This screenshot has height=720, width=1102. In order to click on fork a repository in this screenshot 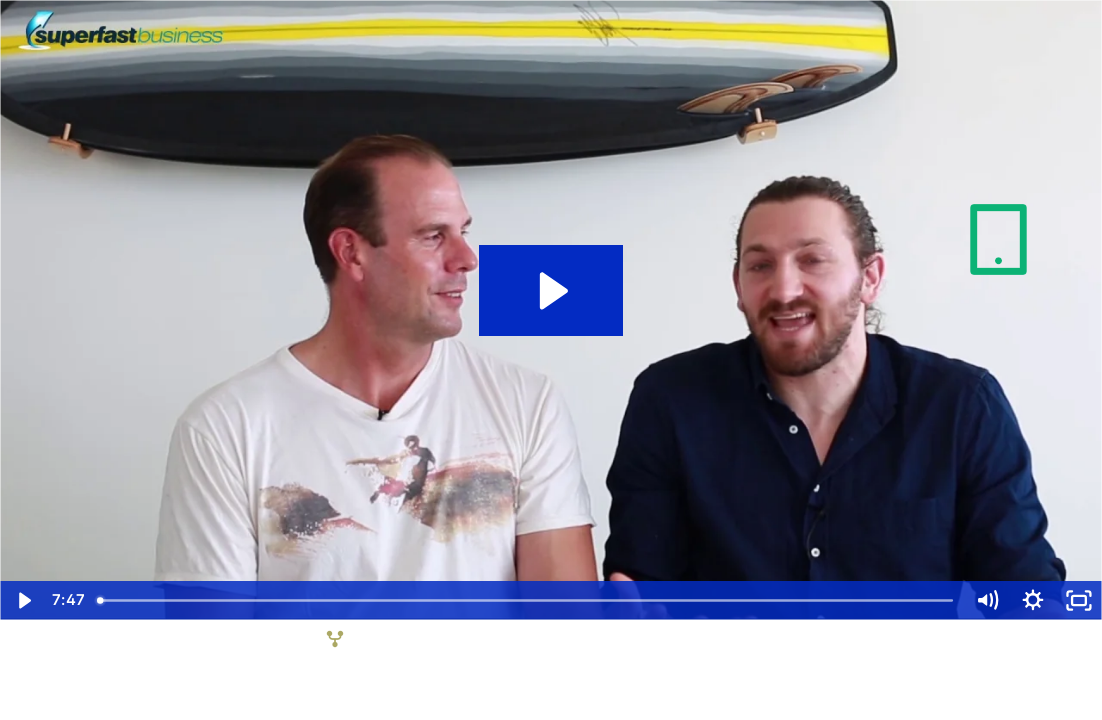, I will do `click(335, 639)`.